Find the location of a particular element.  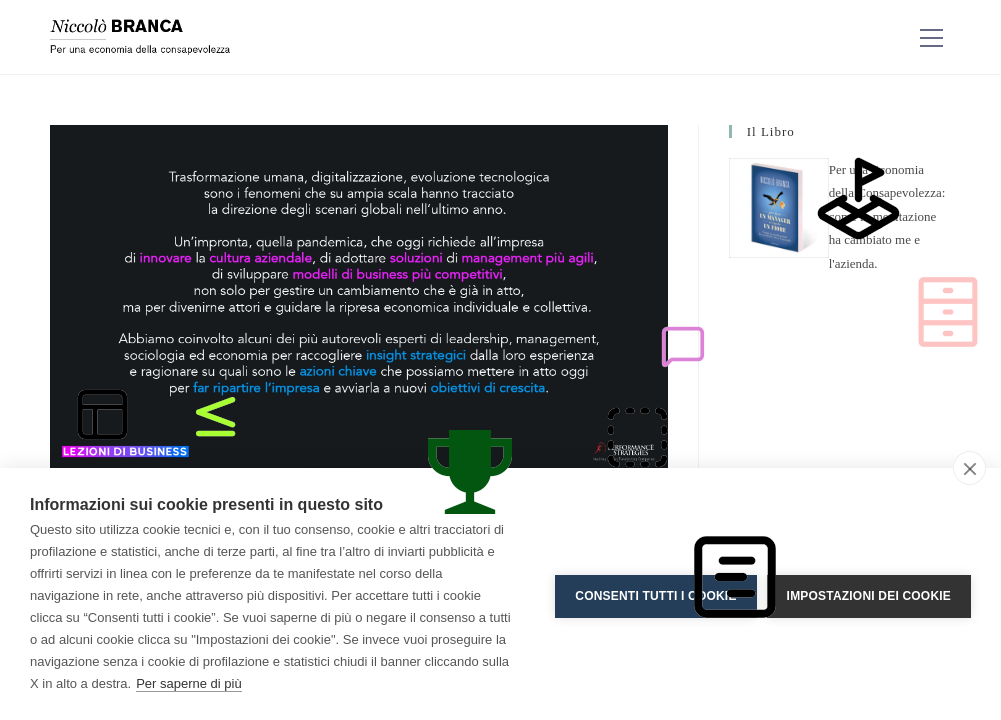

change page layout or view is located at coordinates (102, 414).